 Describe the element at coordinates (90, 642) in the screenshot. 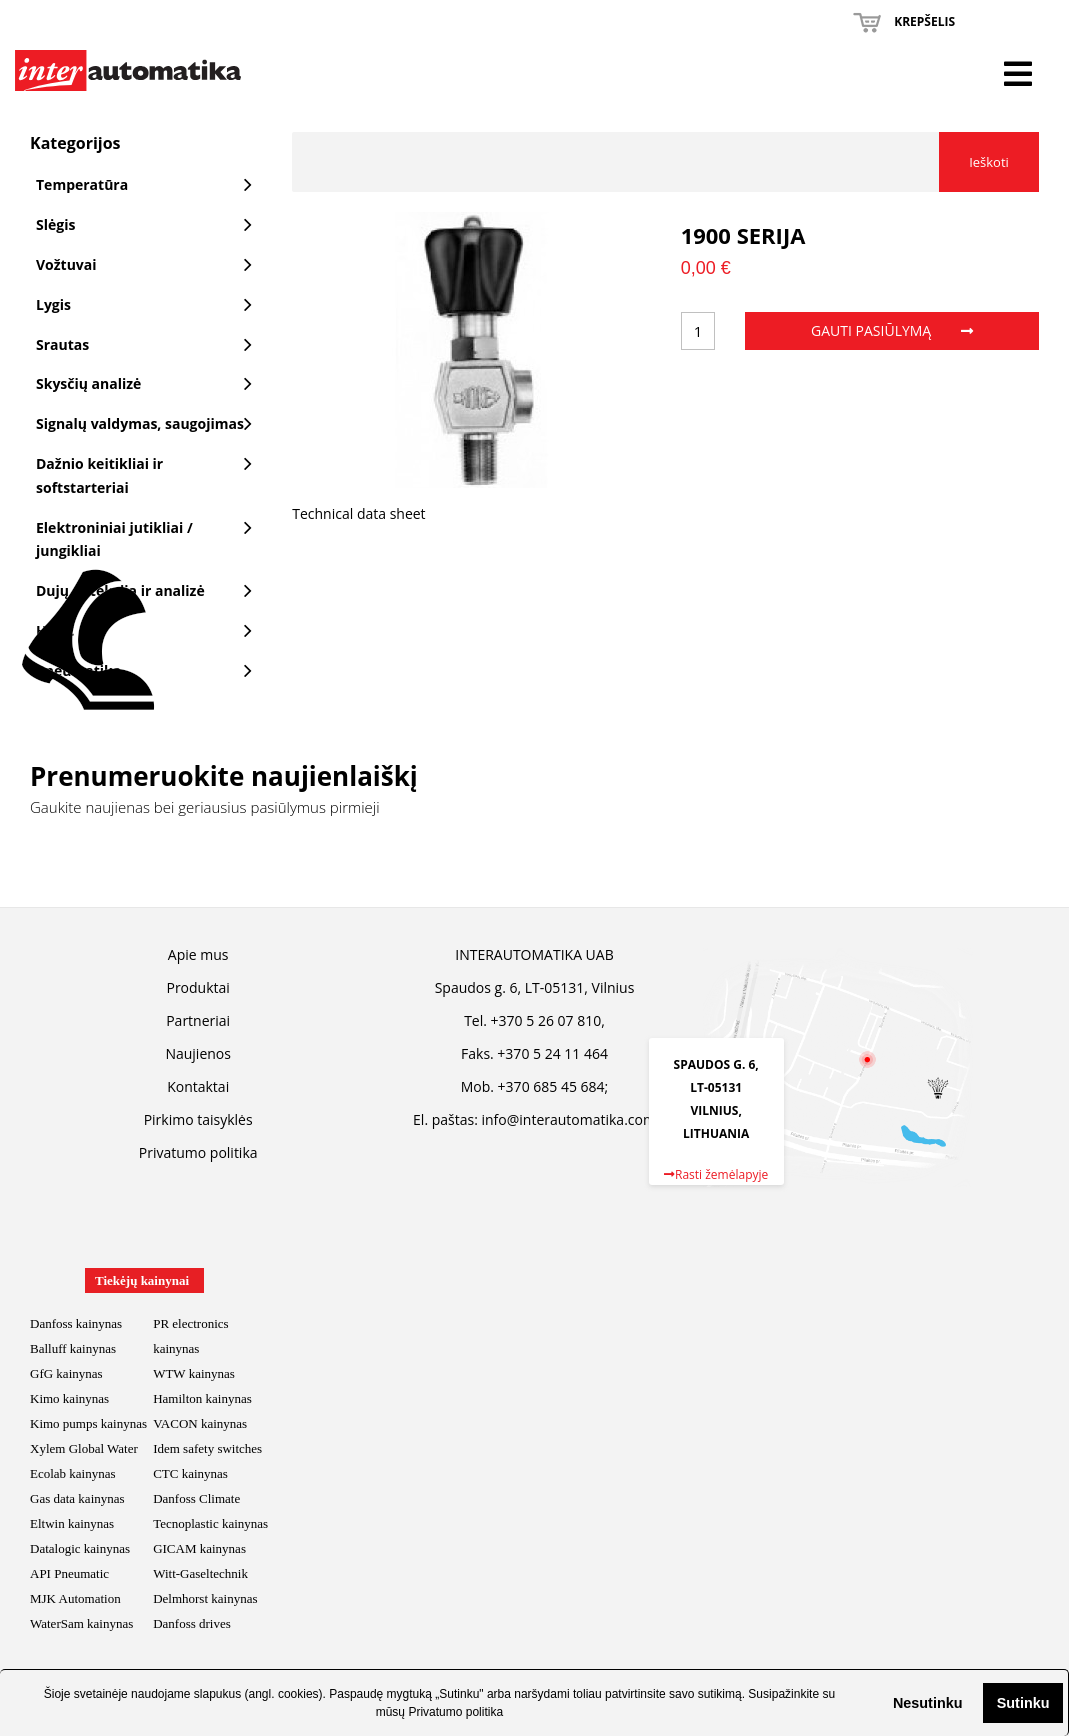

I see `access walking or hiking activity tracking` at that location.